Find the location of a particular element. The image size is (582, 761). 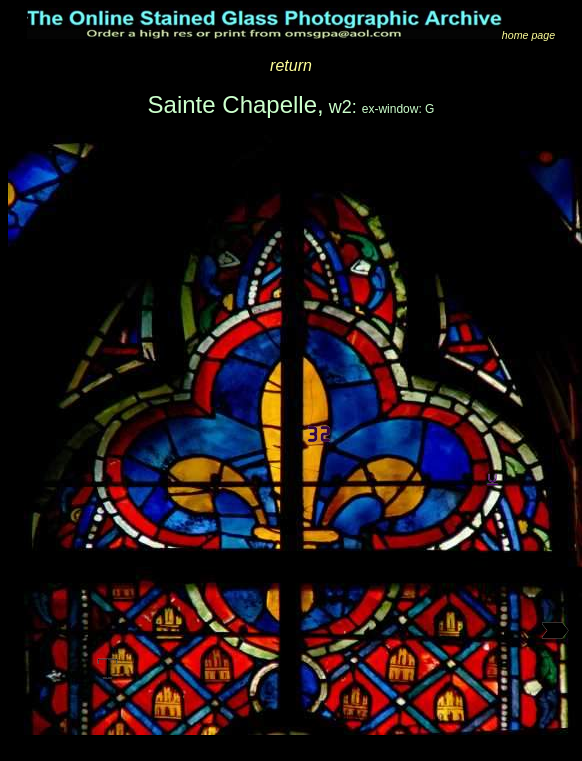

mark item as important or priority is located at coordinates (554, 630).